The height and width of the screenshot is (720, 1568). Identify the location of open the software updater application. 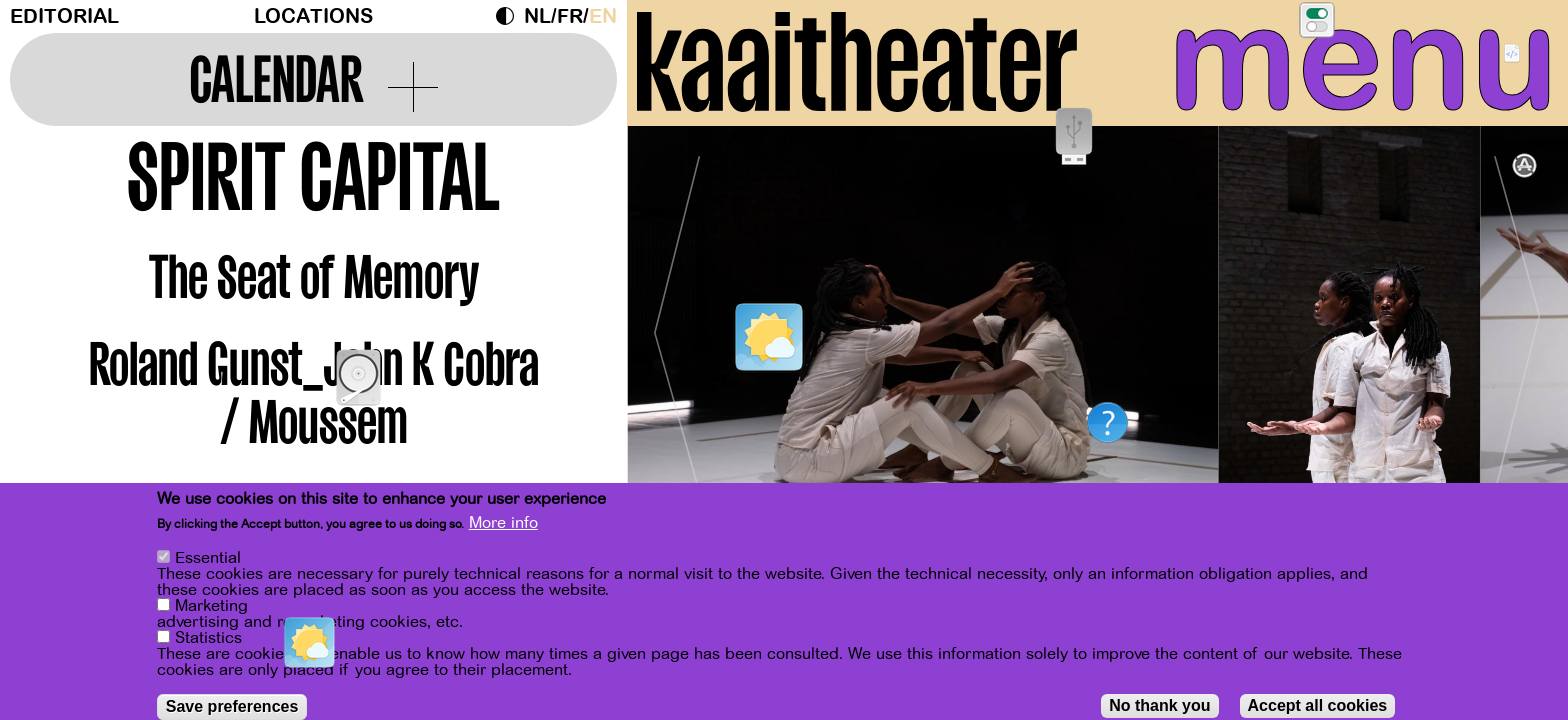
(1524, 165).